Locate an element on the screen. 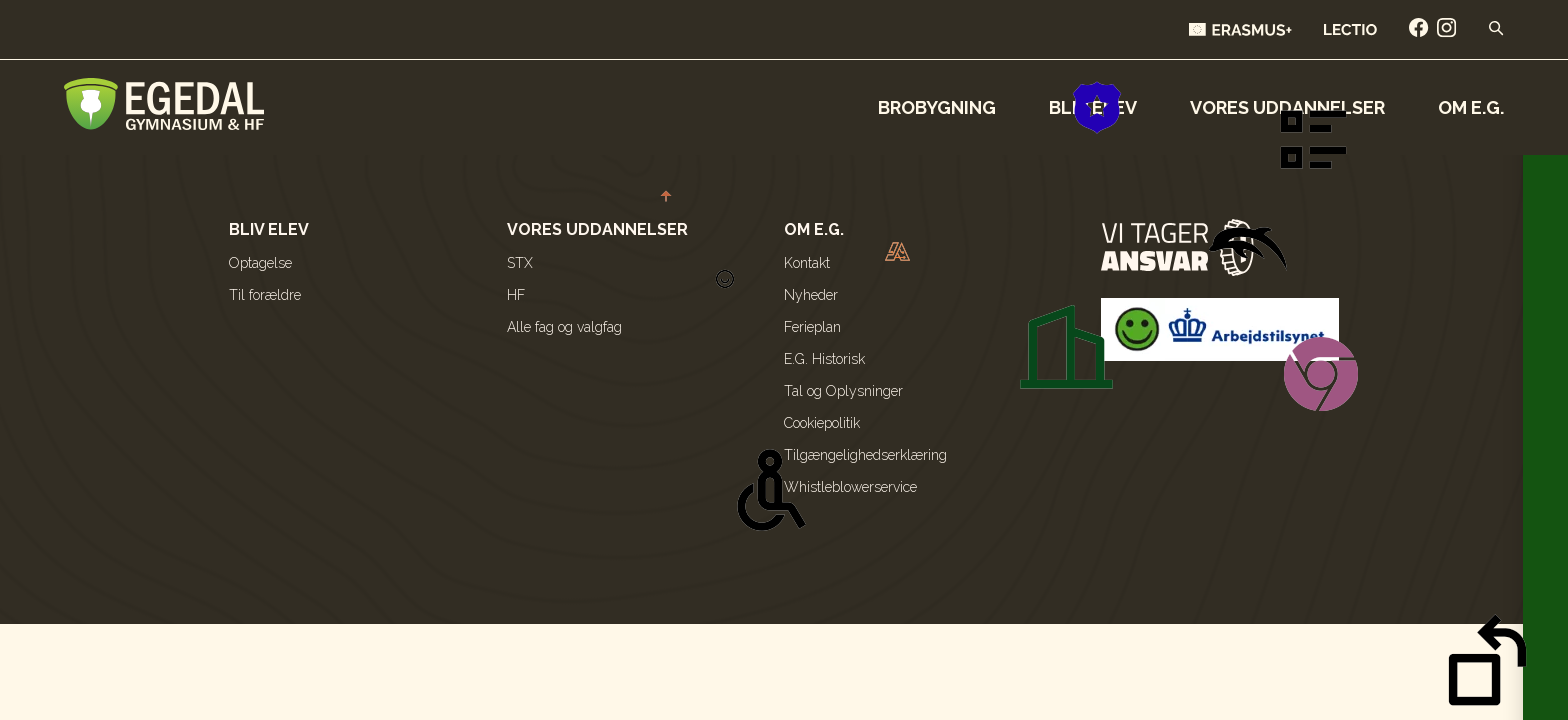 This screenshot has height=720, width=1568. indicates wheelchair accessible facilities is located at coordinates (770, 490).